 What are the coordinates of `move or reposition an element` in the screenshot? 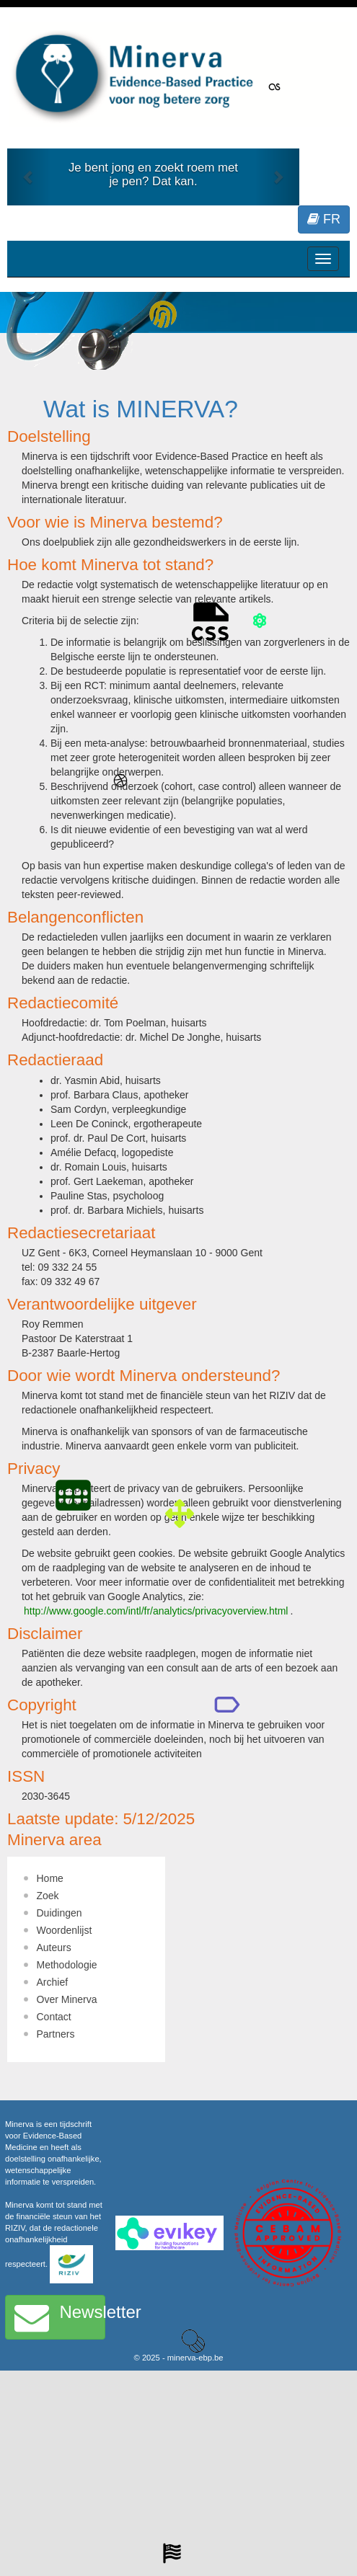 It's located at (180, 1514).